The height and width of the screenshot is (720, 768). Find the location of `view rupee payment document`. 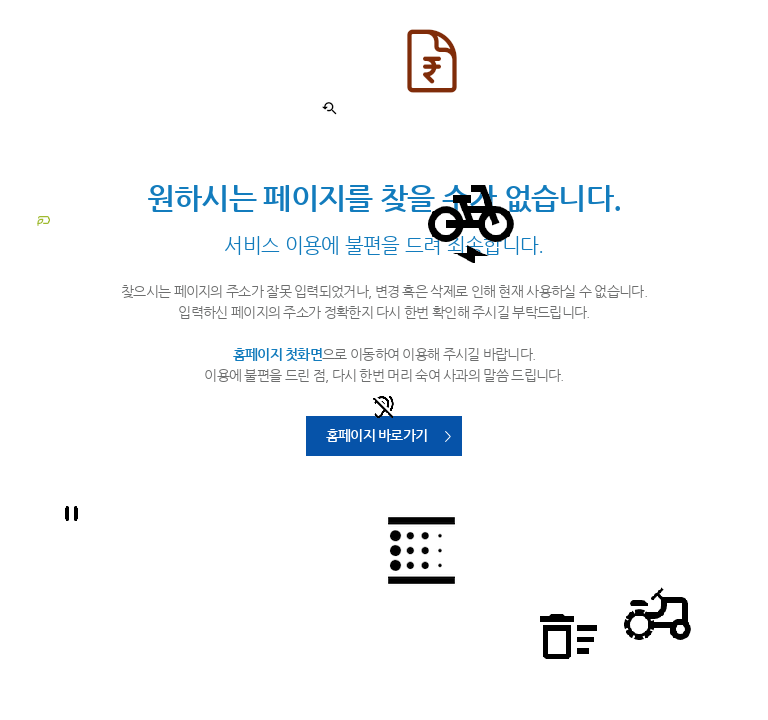

view rupee payment document is located at coordinates (432, 61).